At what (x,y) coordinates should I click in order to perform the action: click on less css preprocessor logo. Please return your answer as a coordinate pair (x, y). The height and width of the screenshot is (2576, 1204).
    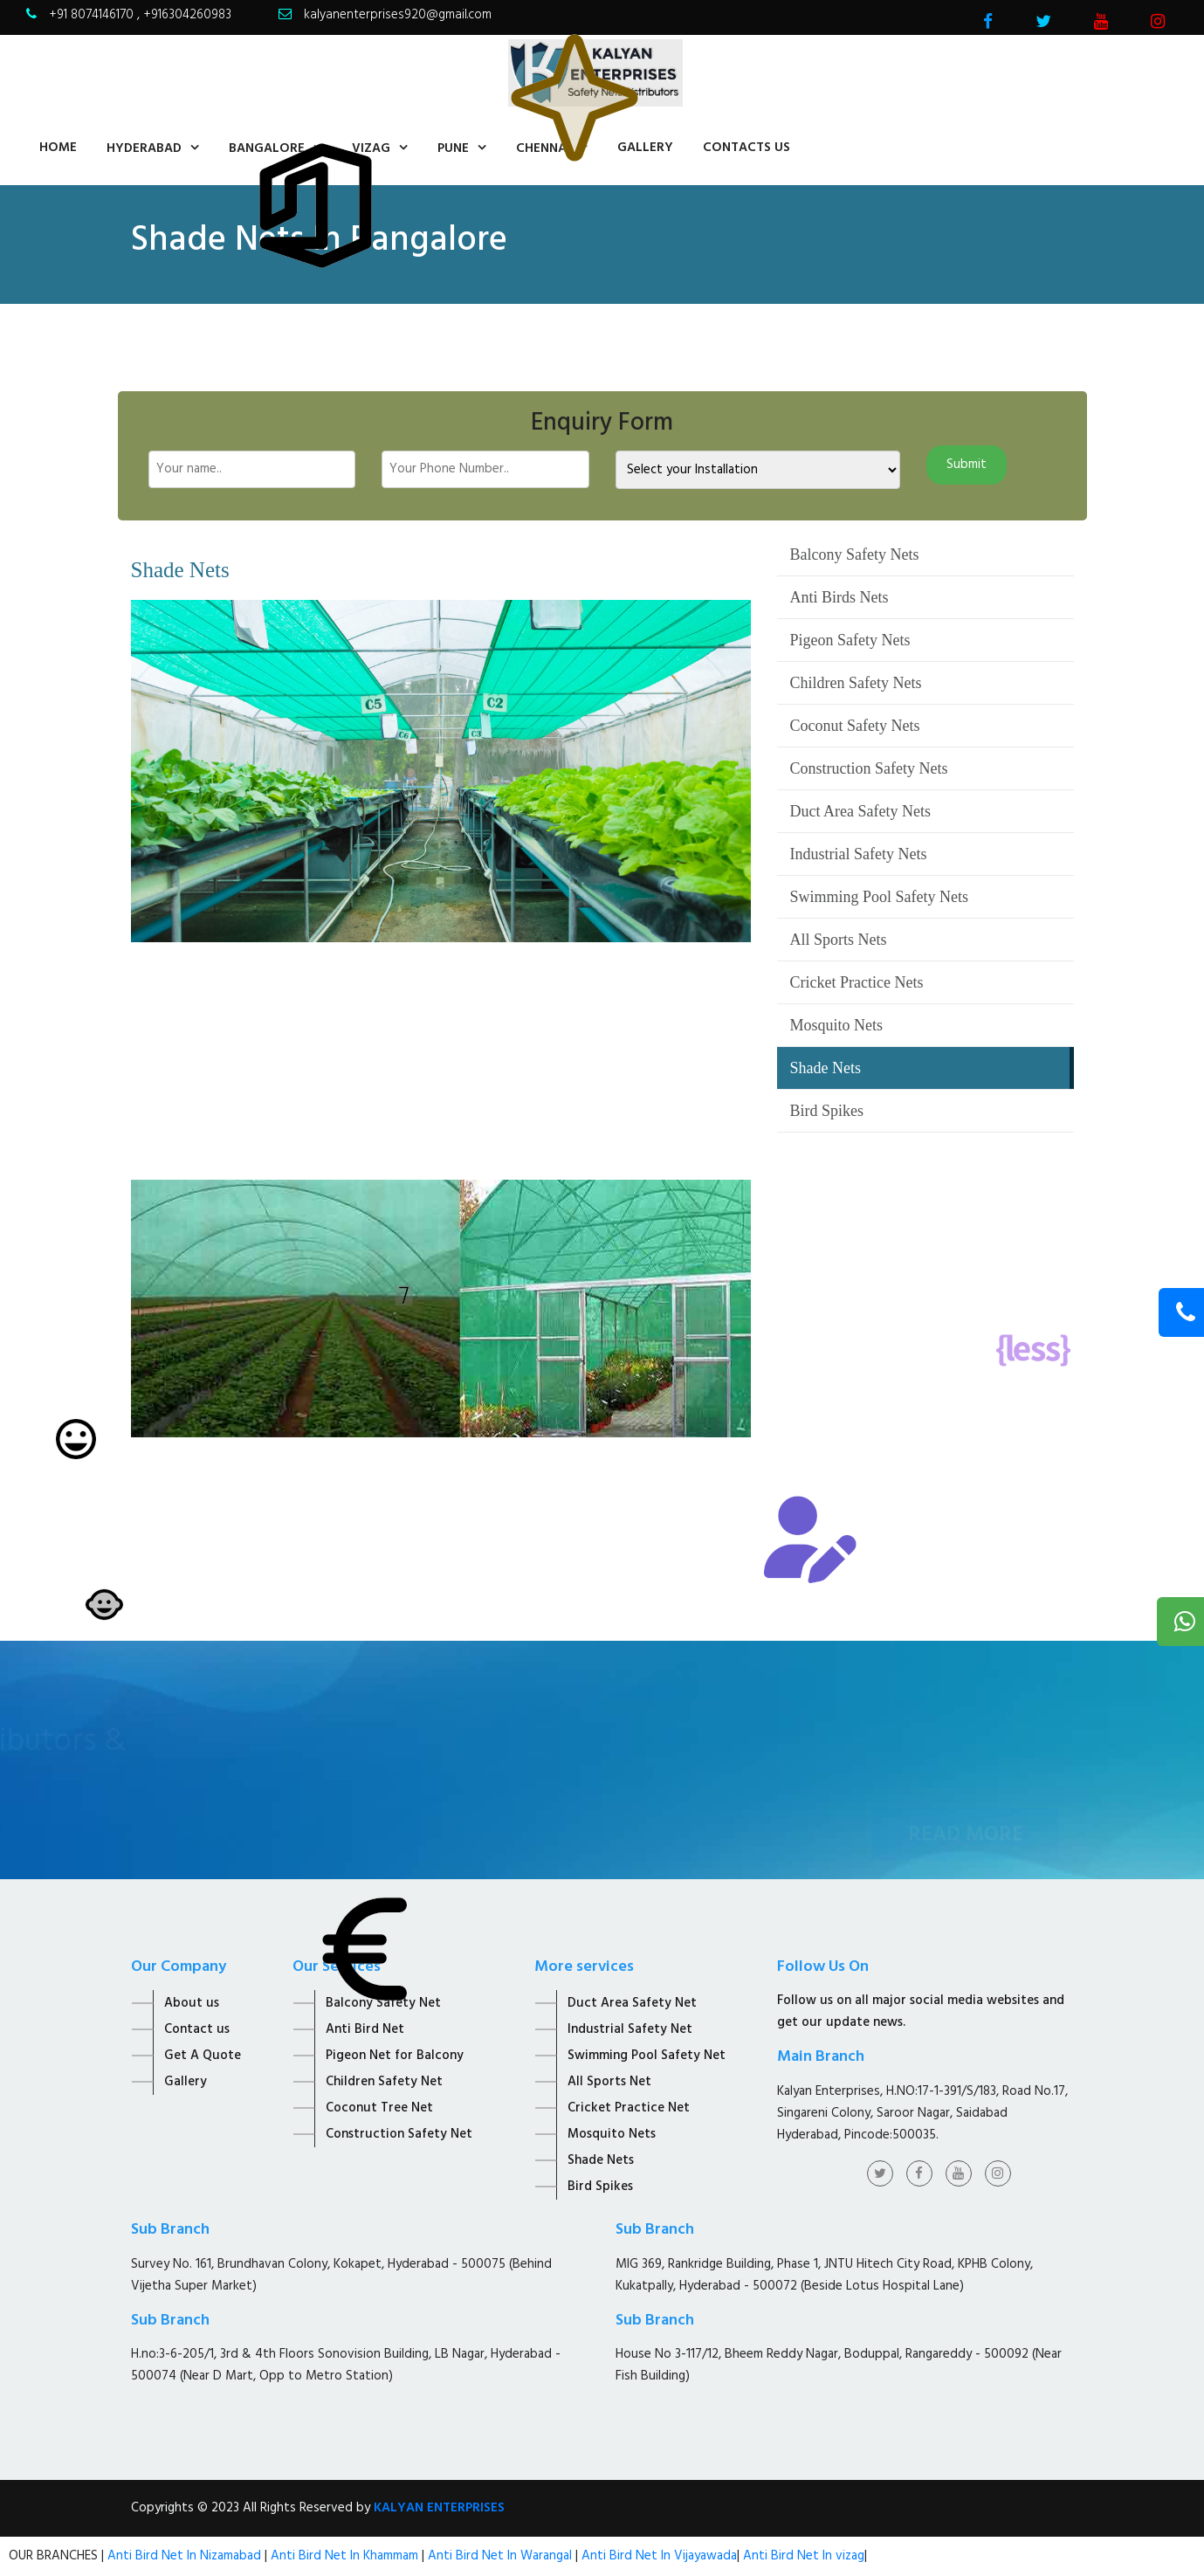
    Looking at the image, I should click on (1033, 1350).